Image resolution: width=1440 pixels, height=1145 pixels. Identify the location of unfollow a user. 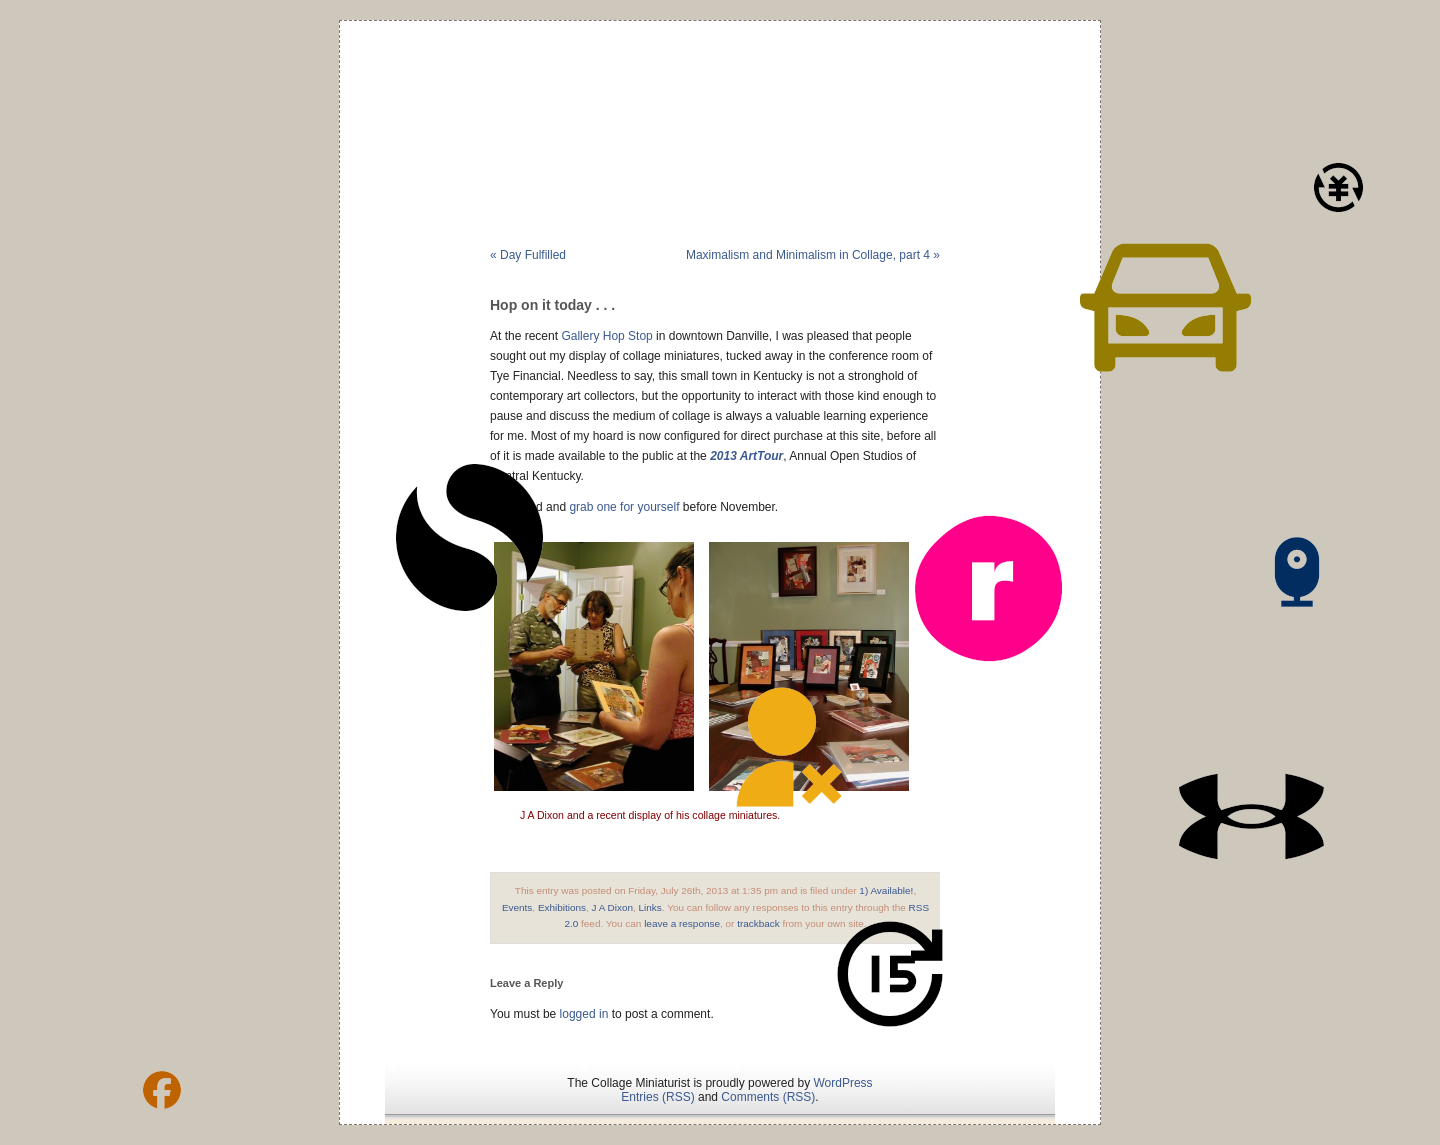
(782, 750).